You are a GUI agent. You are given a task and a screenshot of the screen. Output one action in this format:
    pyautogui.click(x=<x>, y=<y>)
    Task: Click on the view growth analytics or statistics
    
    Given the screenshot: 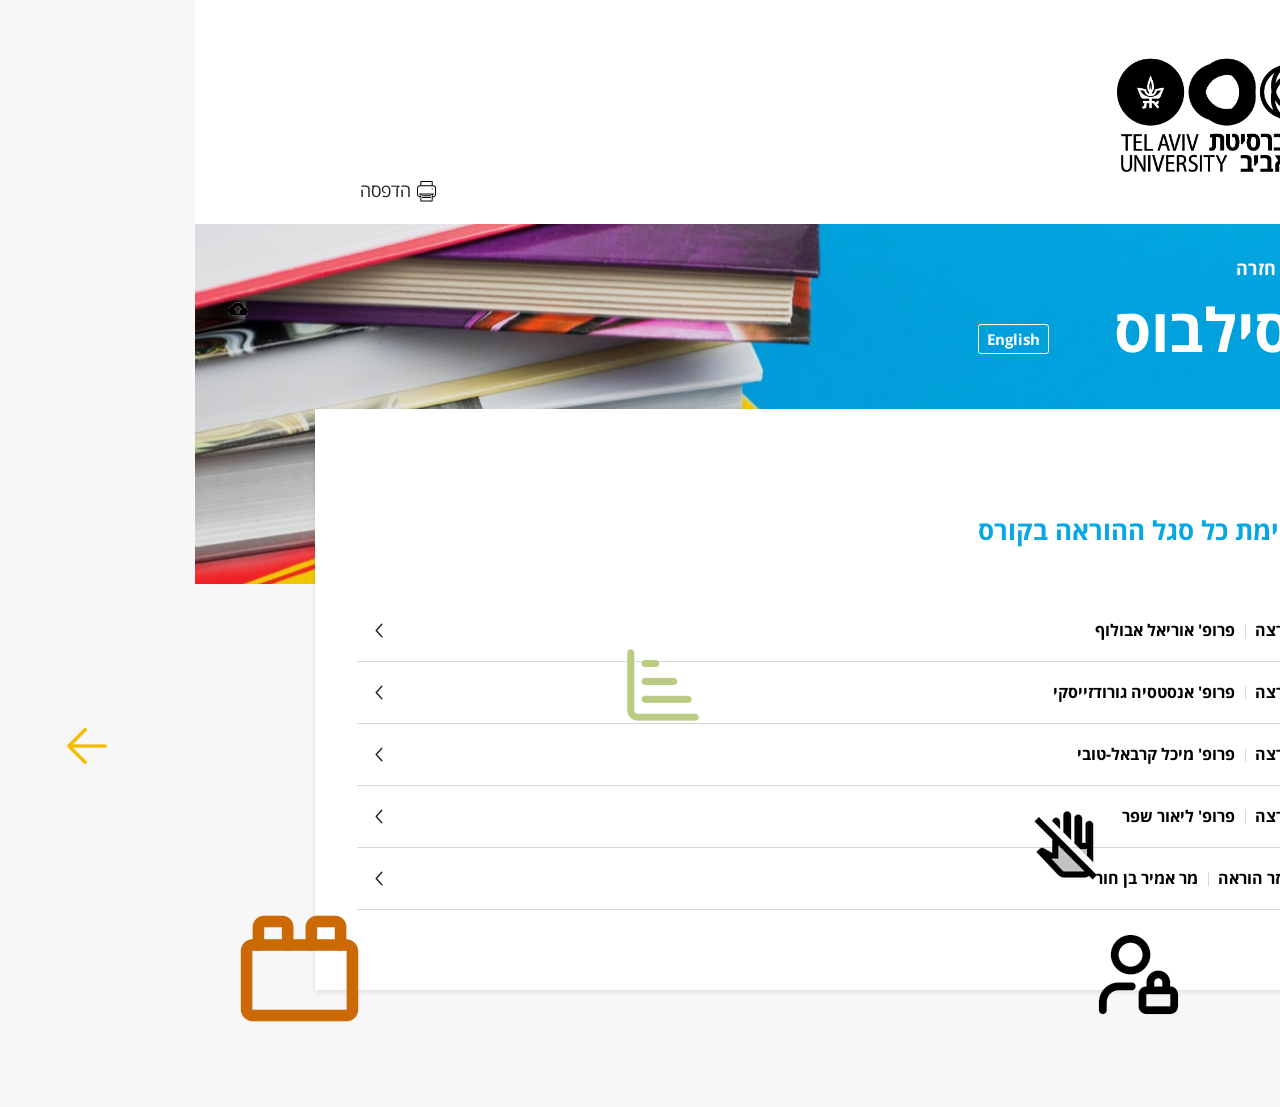 What is the action you would take?
    pyautogui.click(x=663, y=685)
    